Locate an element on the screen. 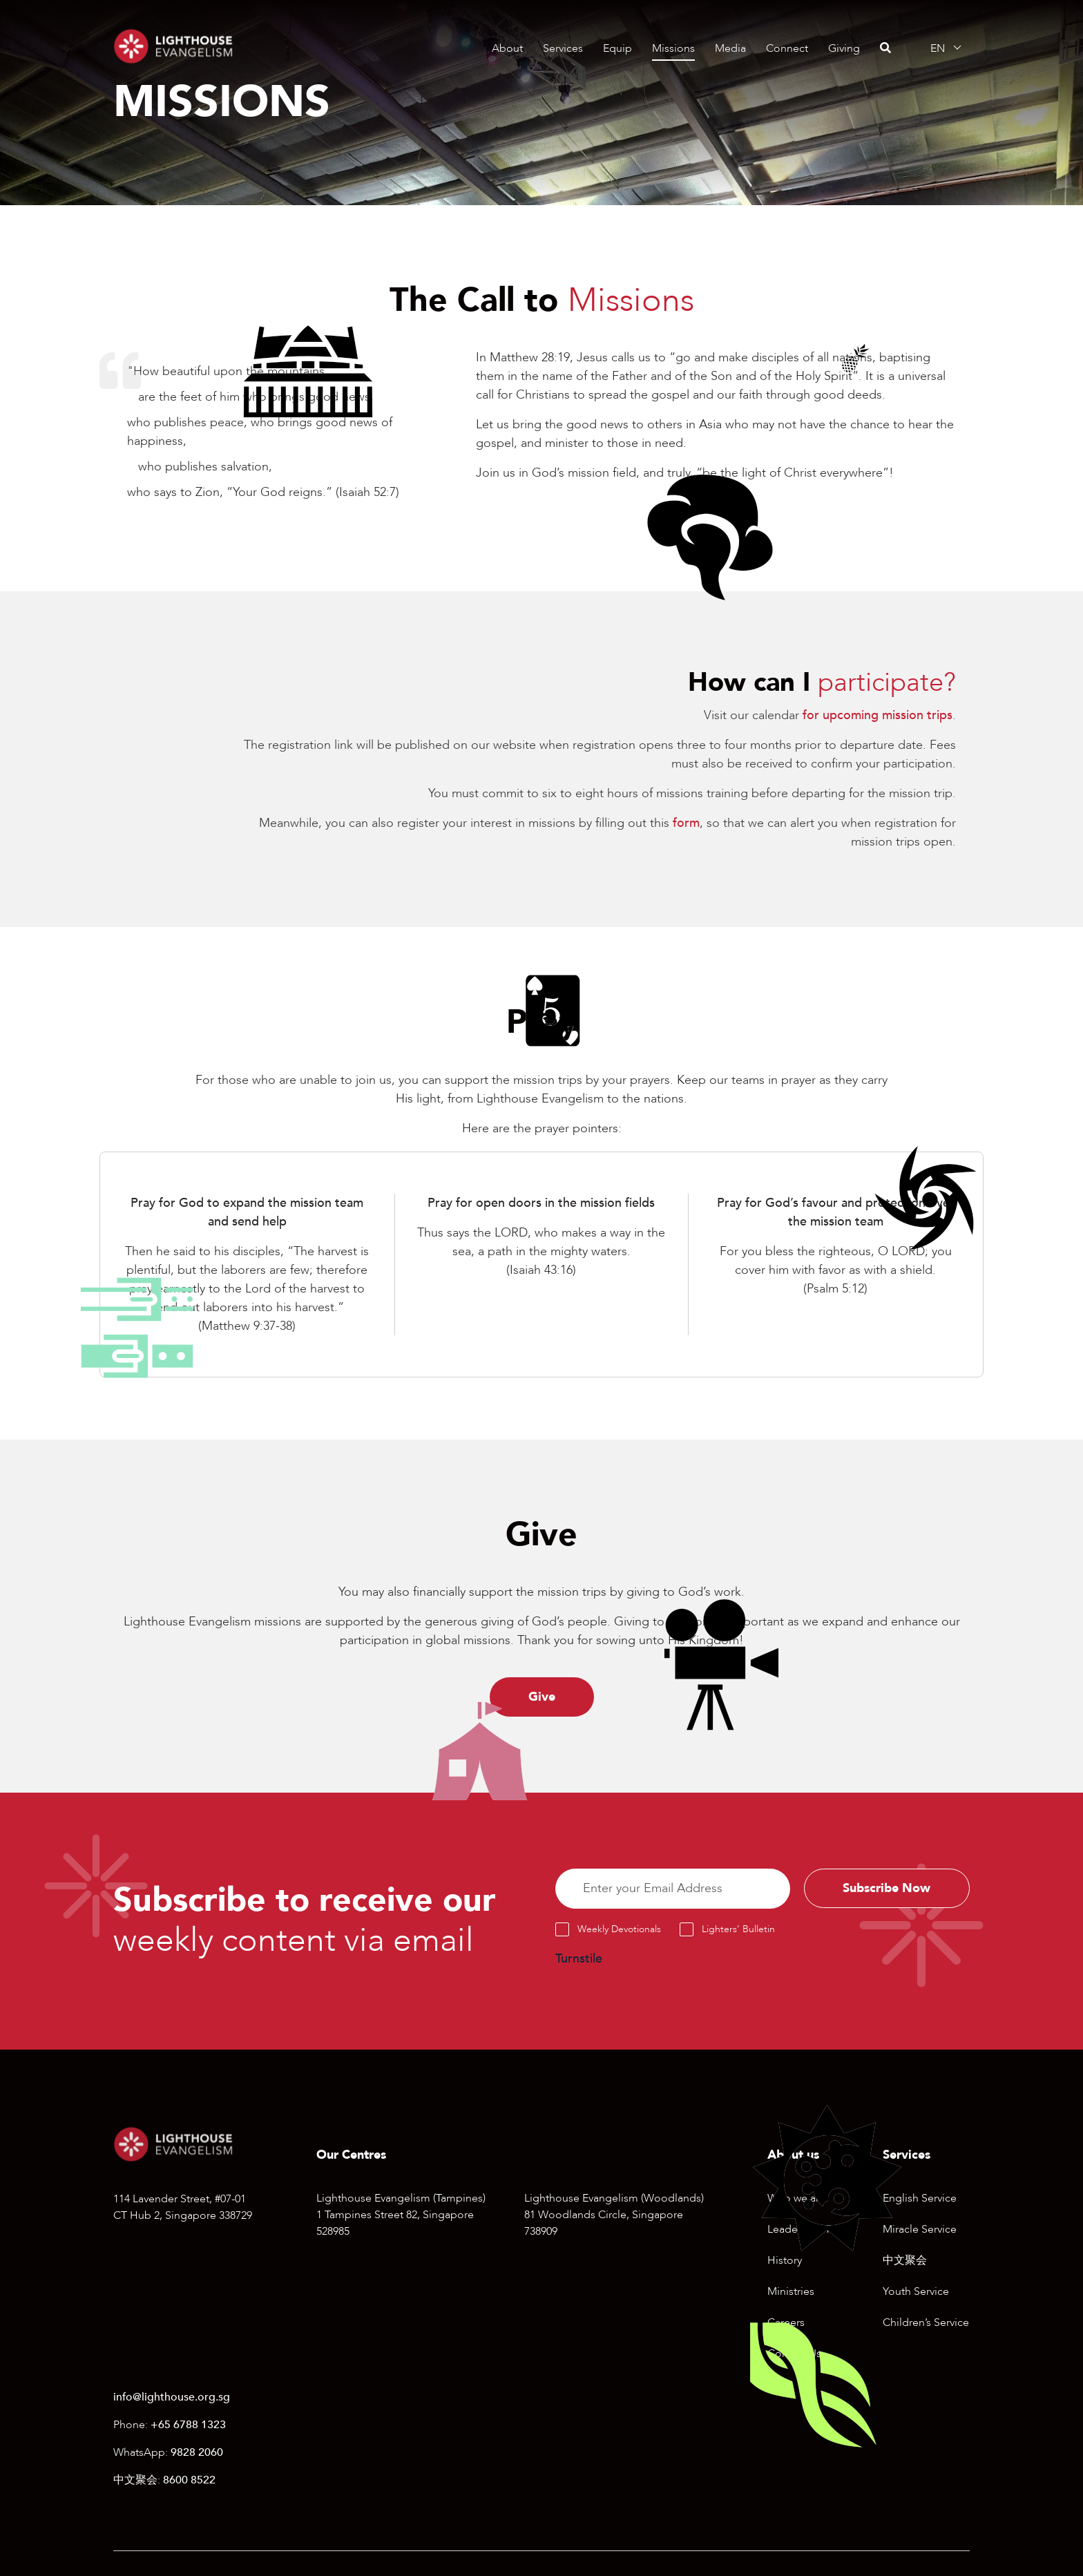  open Steam gaming platform is located at coordinates (710, 537).